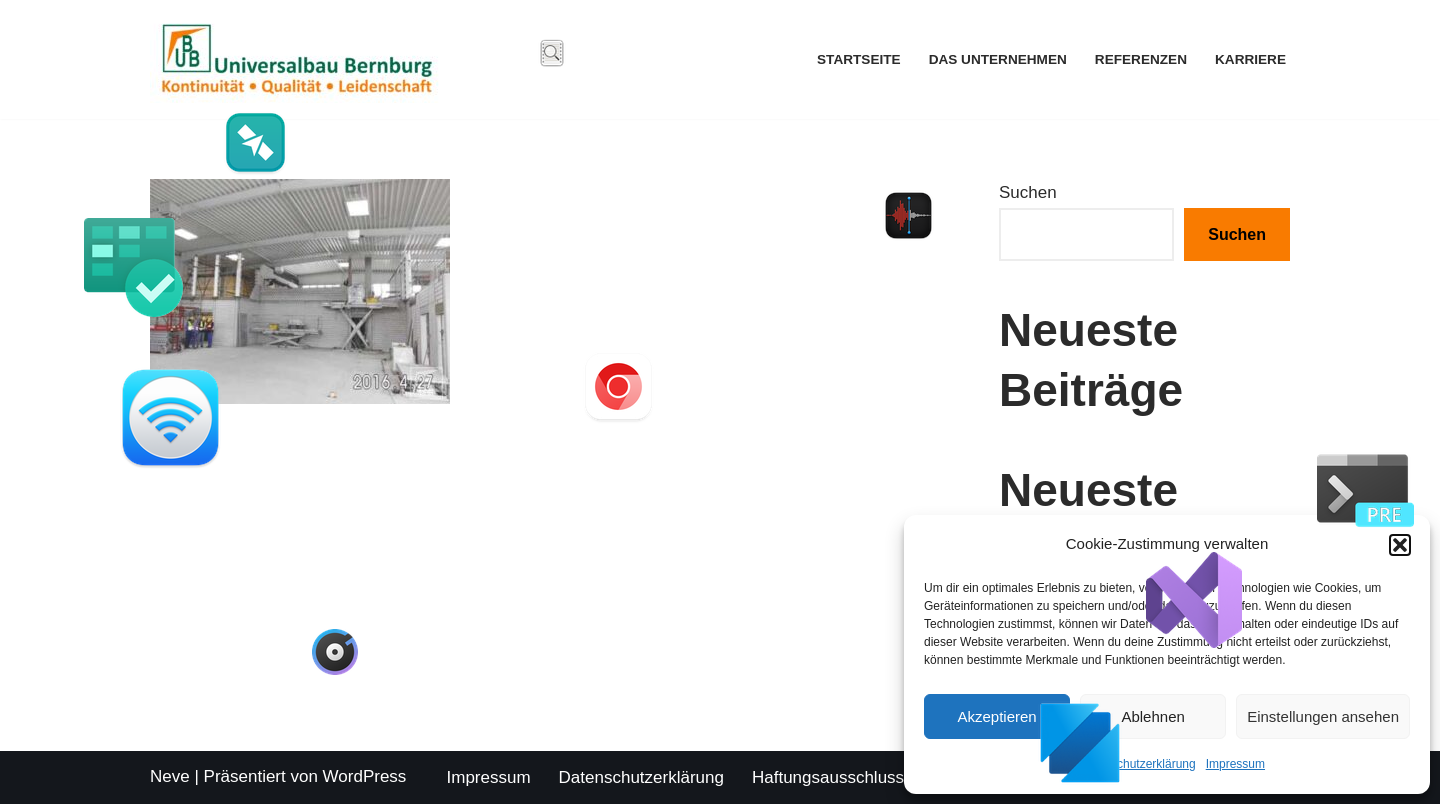 The height and width of the screenshot is (804, 1440). Describe the element at coordinates (552, 53) in the screenshot. I see `open system log viewer` at that location.